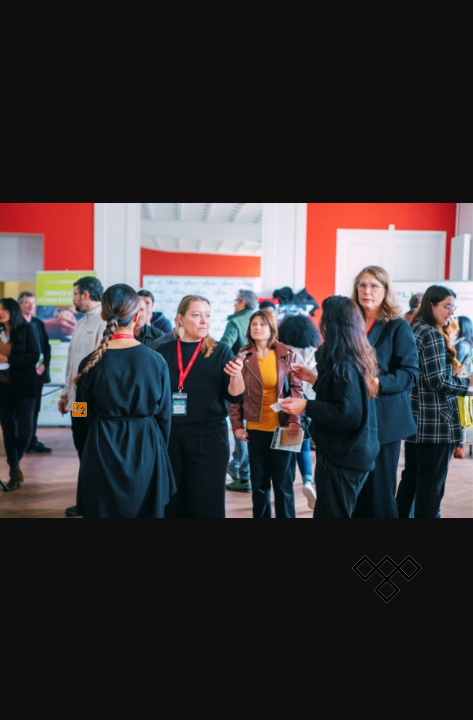 The width and height of the screenshot is (473, 720). What do you see at coordinates (387, 577) in the screenshot?
I see `open the Tidal music streaming app` at bounding box center [387, 577].